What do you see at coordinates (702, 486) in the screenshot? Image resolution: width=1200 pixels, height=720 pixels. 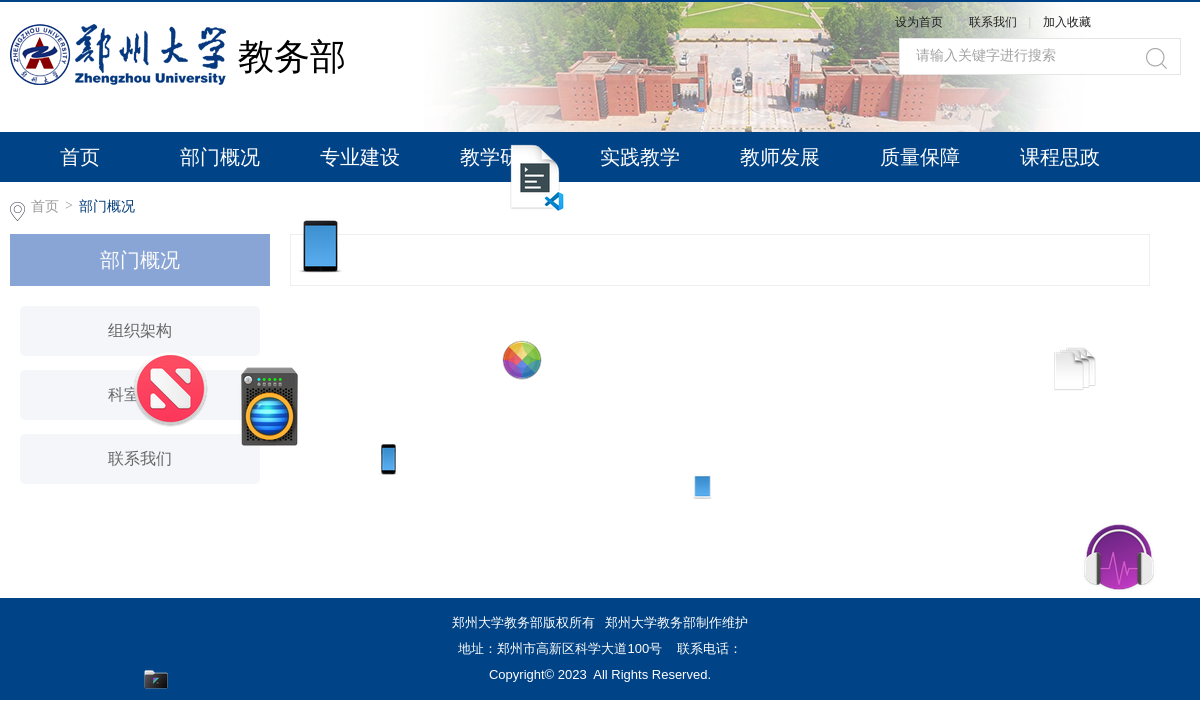 I see `iPad Air with cellular connectivity` at bounding box center [702, 486].